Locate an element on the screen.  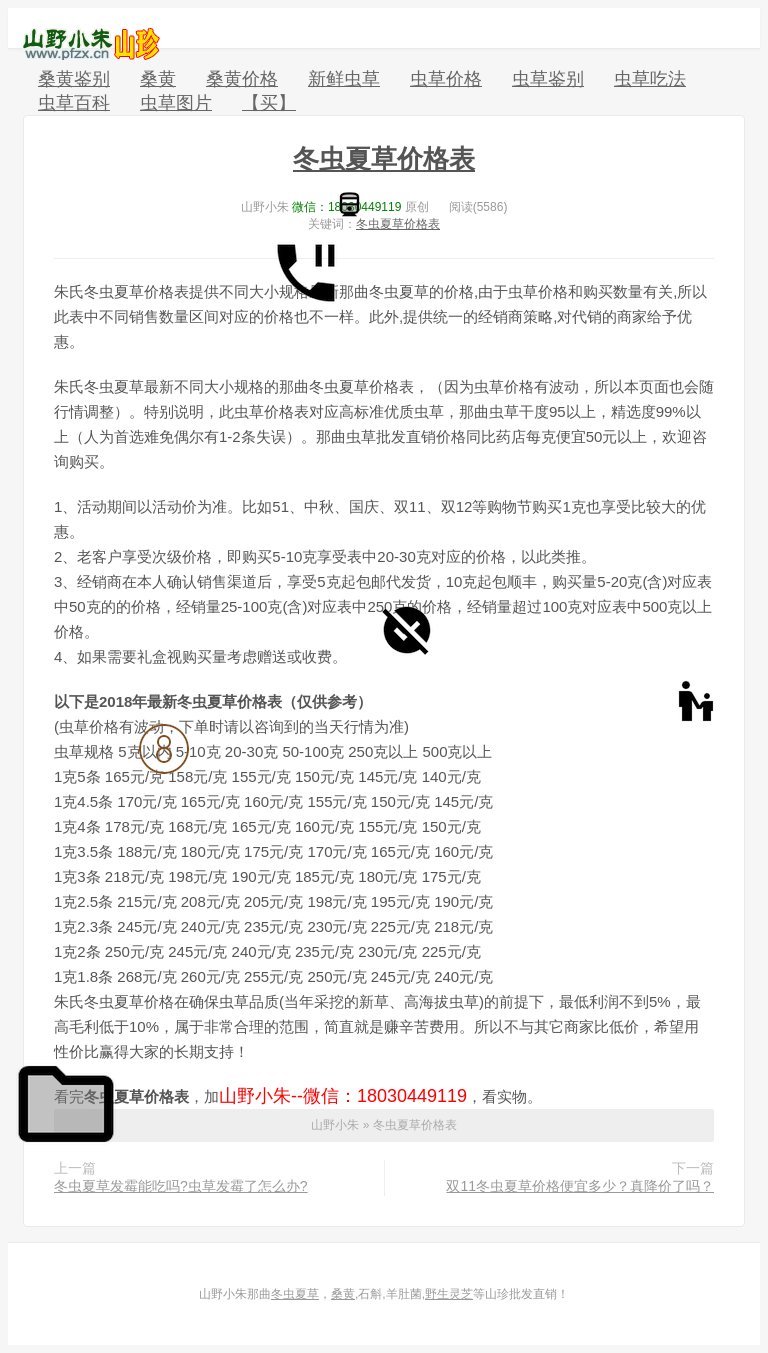
indicates child supervision required is located at coordinates (697, 701).